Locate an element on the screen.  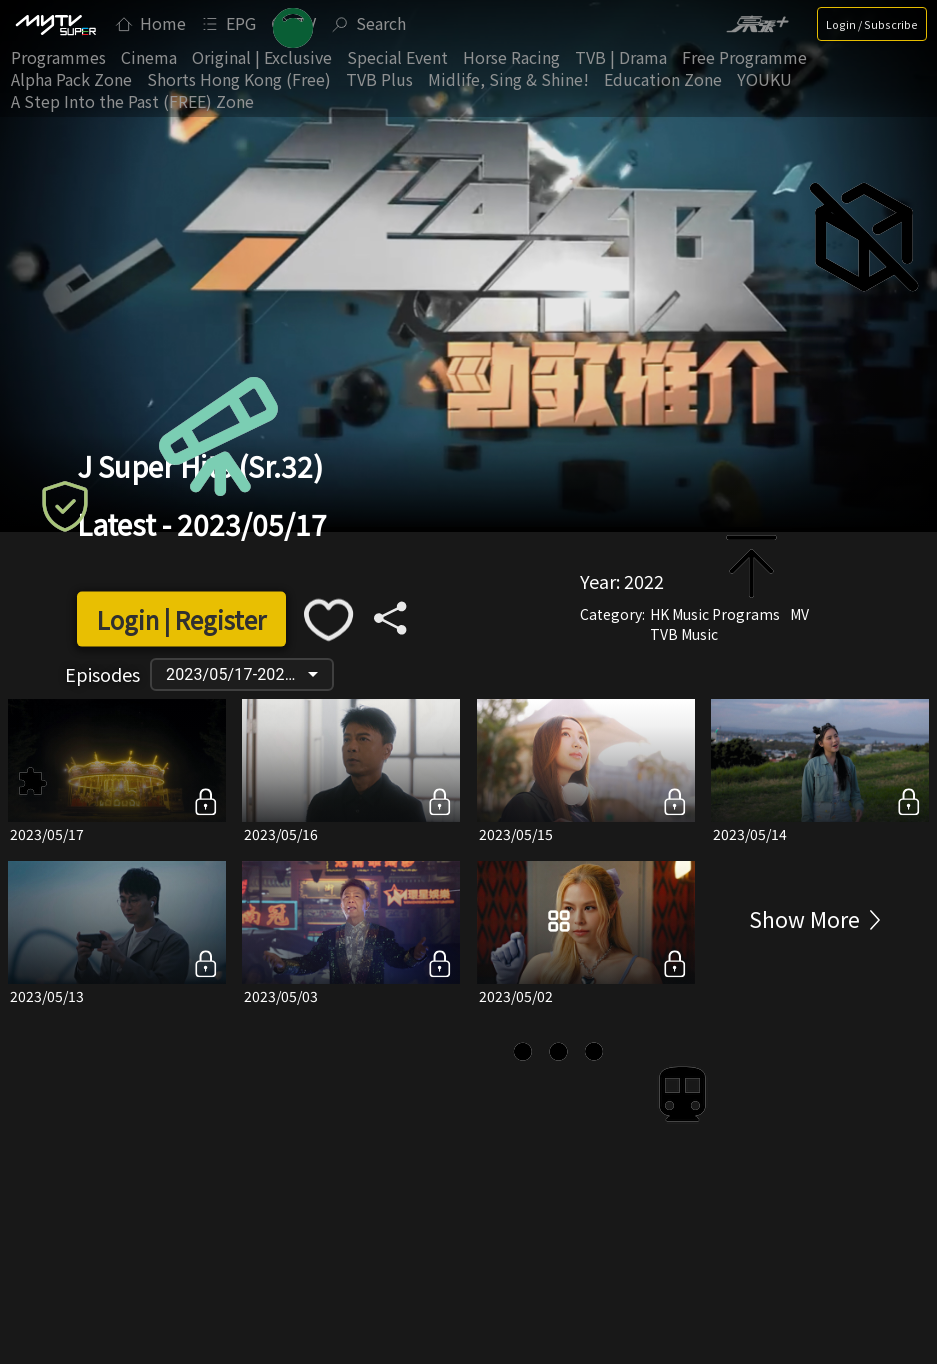
apply inner shadow effect to top edge is located at coordinates (293, 28).